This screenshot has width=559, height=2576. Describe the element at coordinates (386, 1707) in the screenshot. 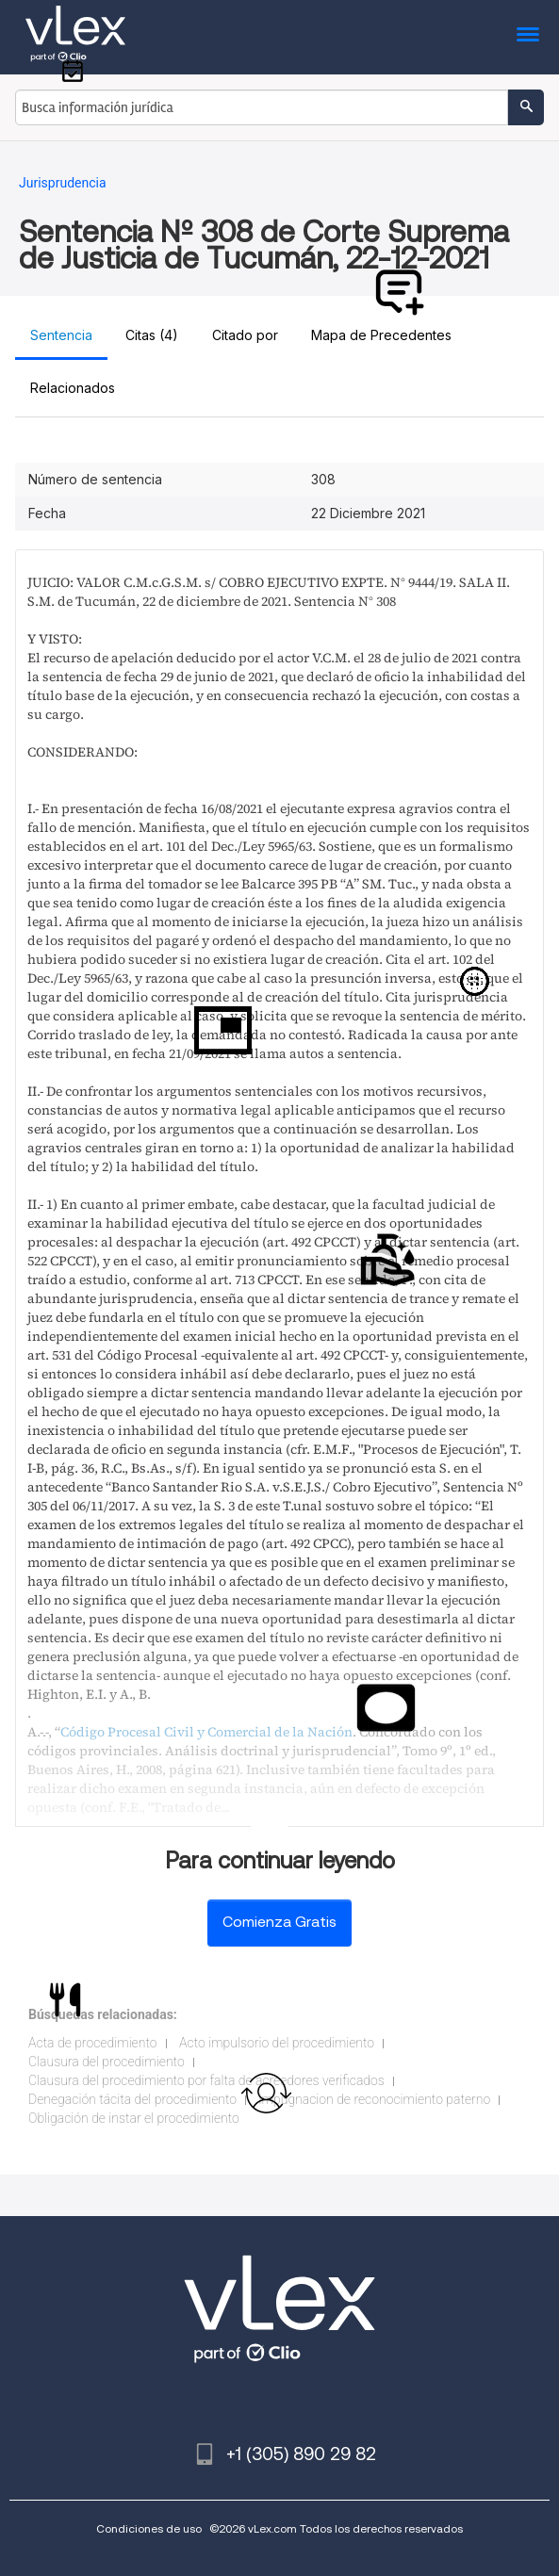

I see `apply vignette effect to photo` at that location.